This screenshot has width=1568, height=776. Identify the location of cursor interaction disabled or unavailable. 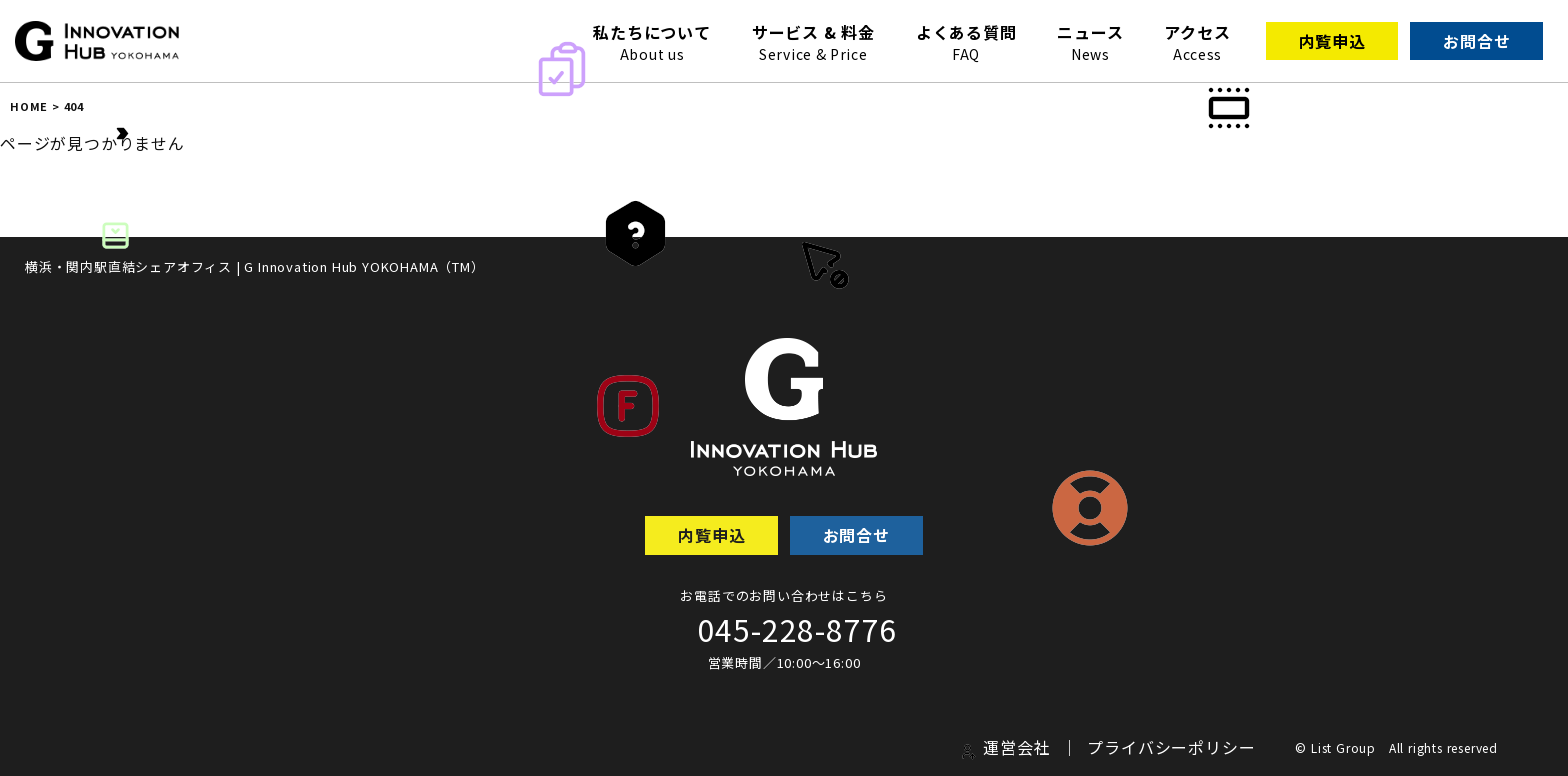
(823, 263).